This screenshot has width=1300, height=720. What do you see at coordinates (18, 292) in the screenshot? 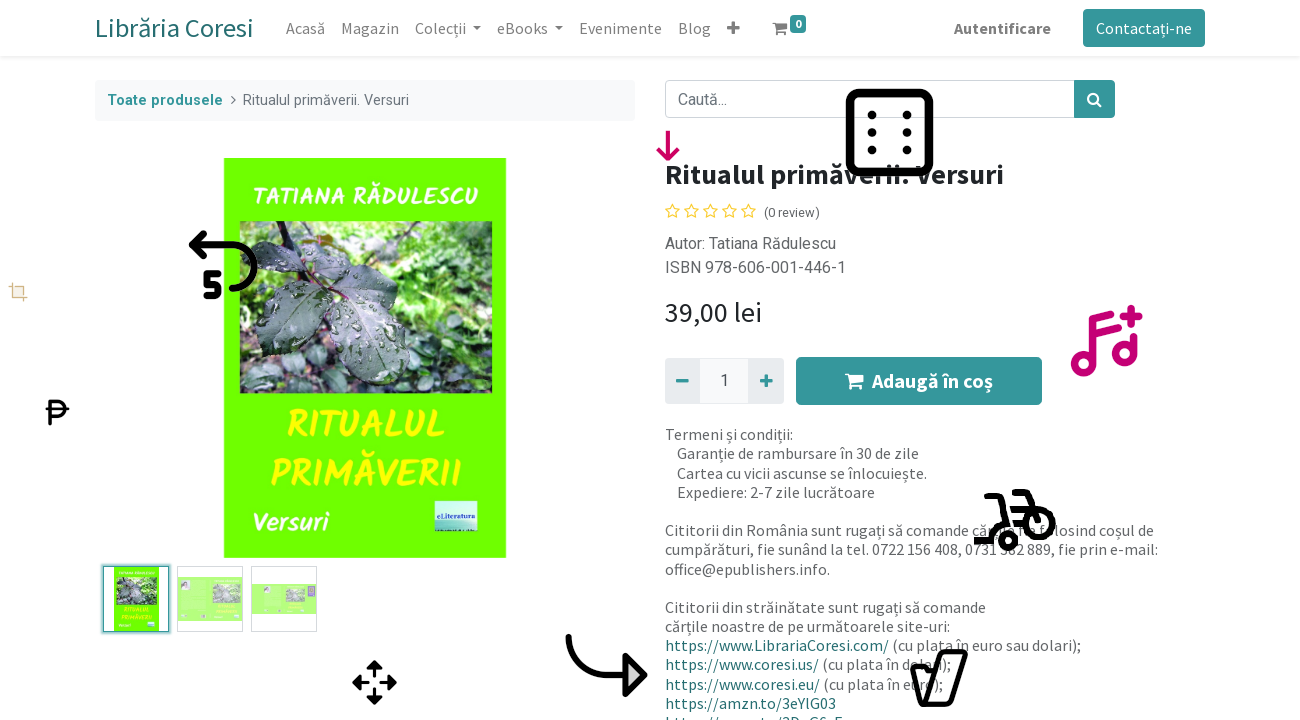
I see `crop or resize an image` at bounding box center [18, 292].